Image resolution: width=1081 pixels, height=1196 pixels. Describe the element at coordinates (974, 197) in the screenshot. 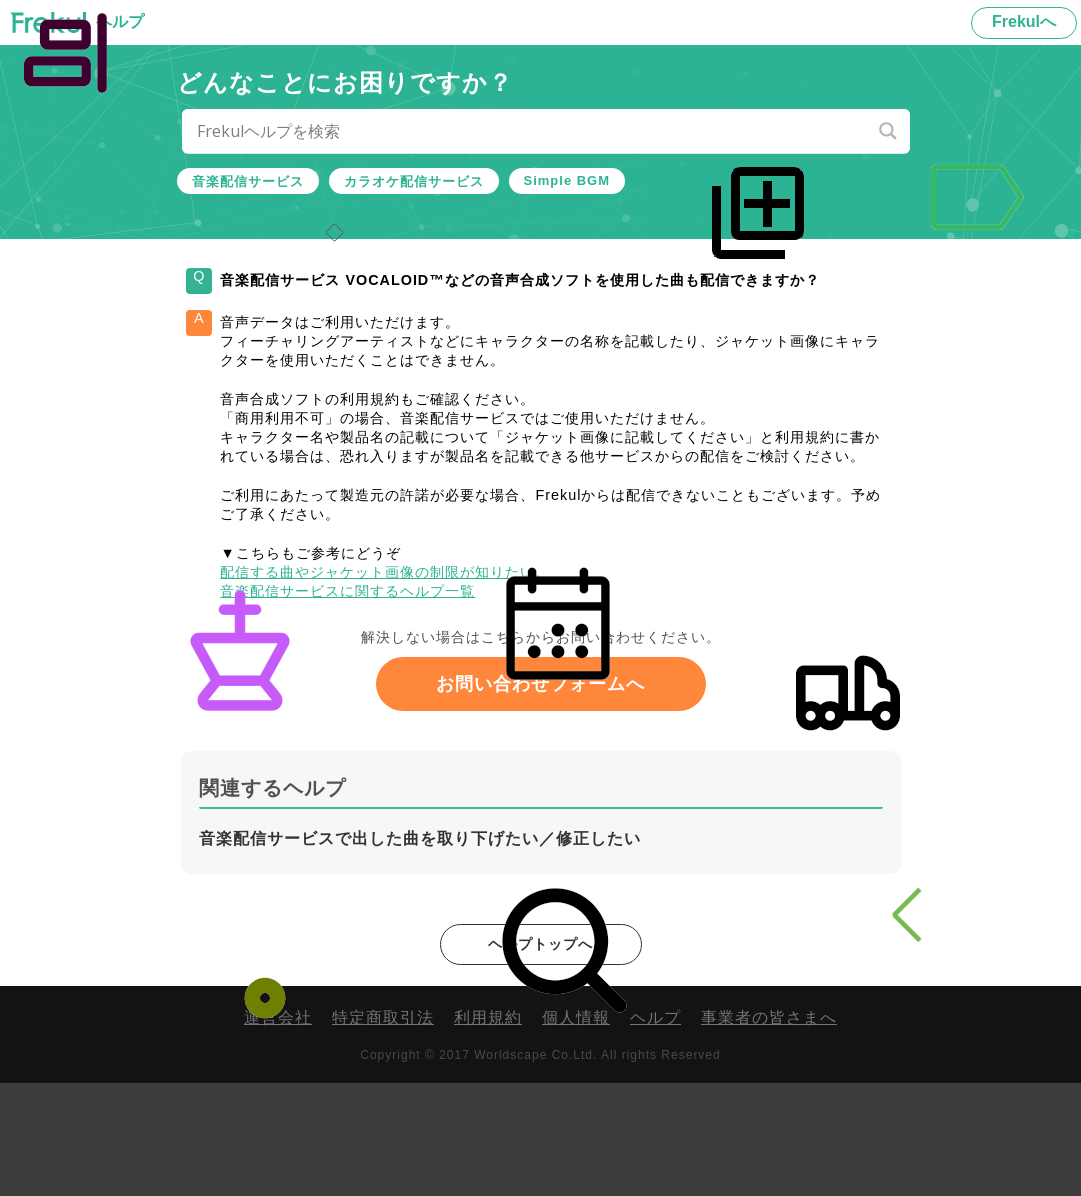

I see `add a tag or label to an item` at that location.